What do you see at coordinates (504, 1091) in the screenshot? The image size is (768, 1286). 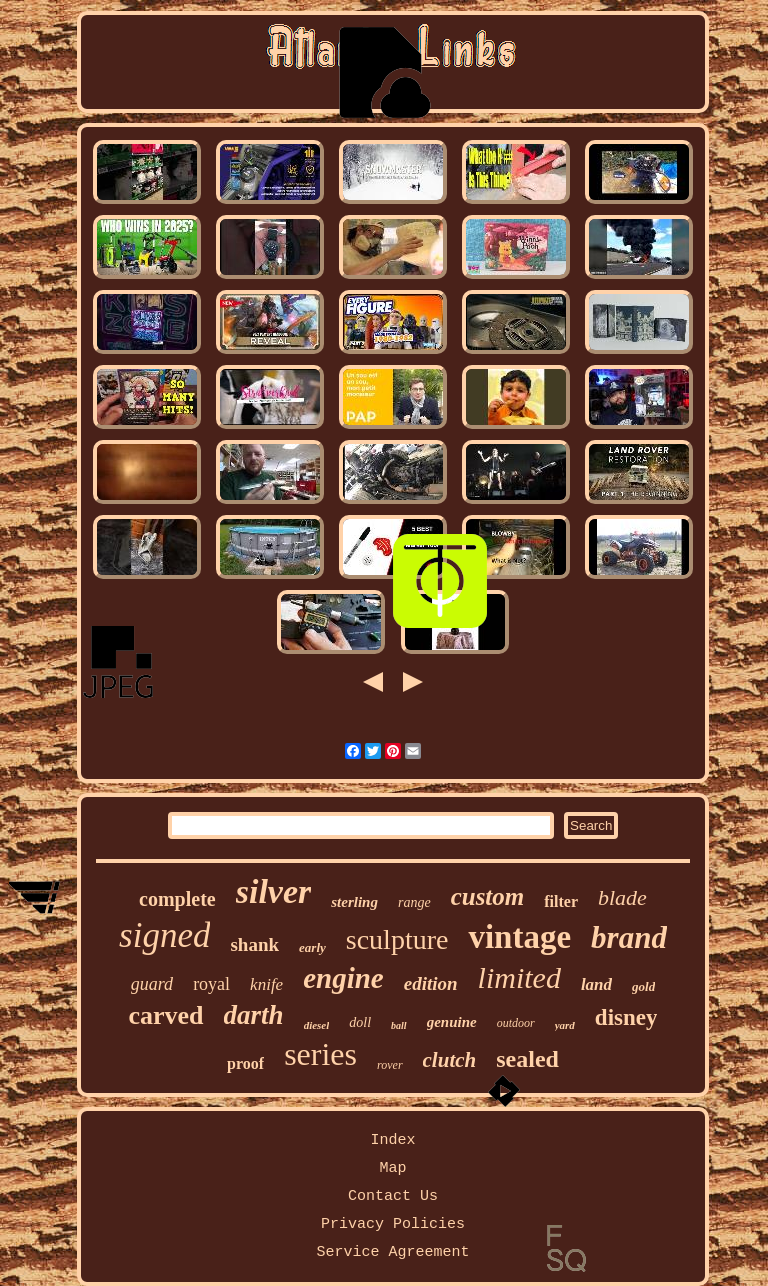 I see `open the Emby media server app` at bounding box center [504, 1091].